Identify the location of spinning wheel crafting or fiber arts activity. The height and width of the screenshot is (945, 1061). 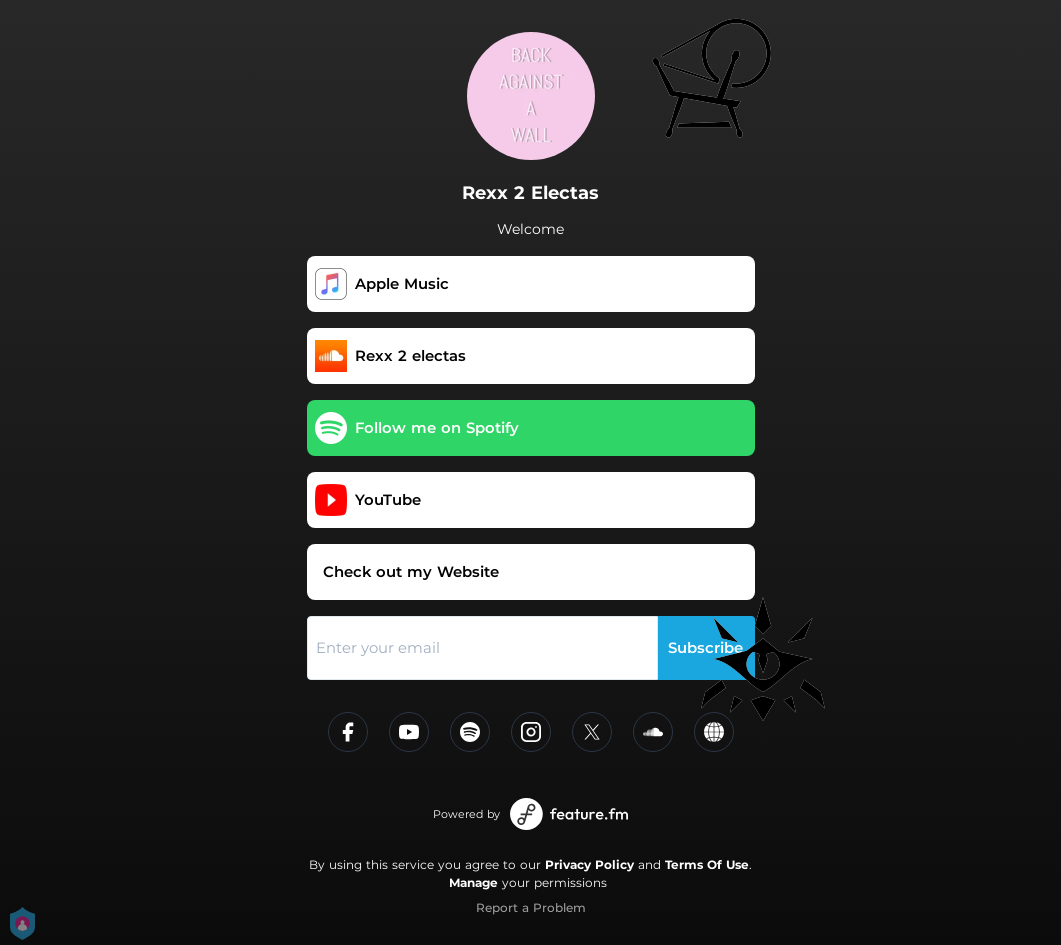
(711, 79).